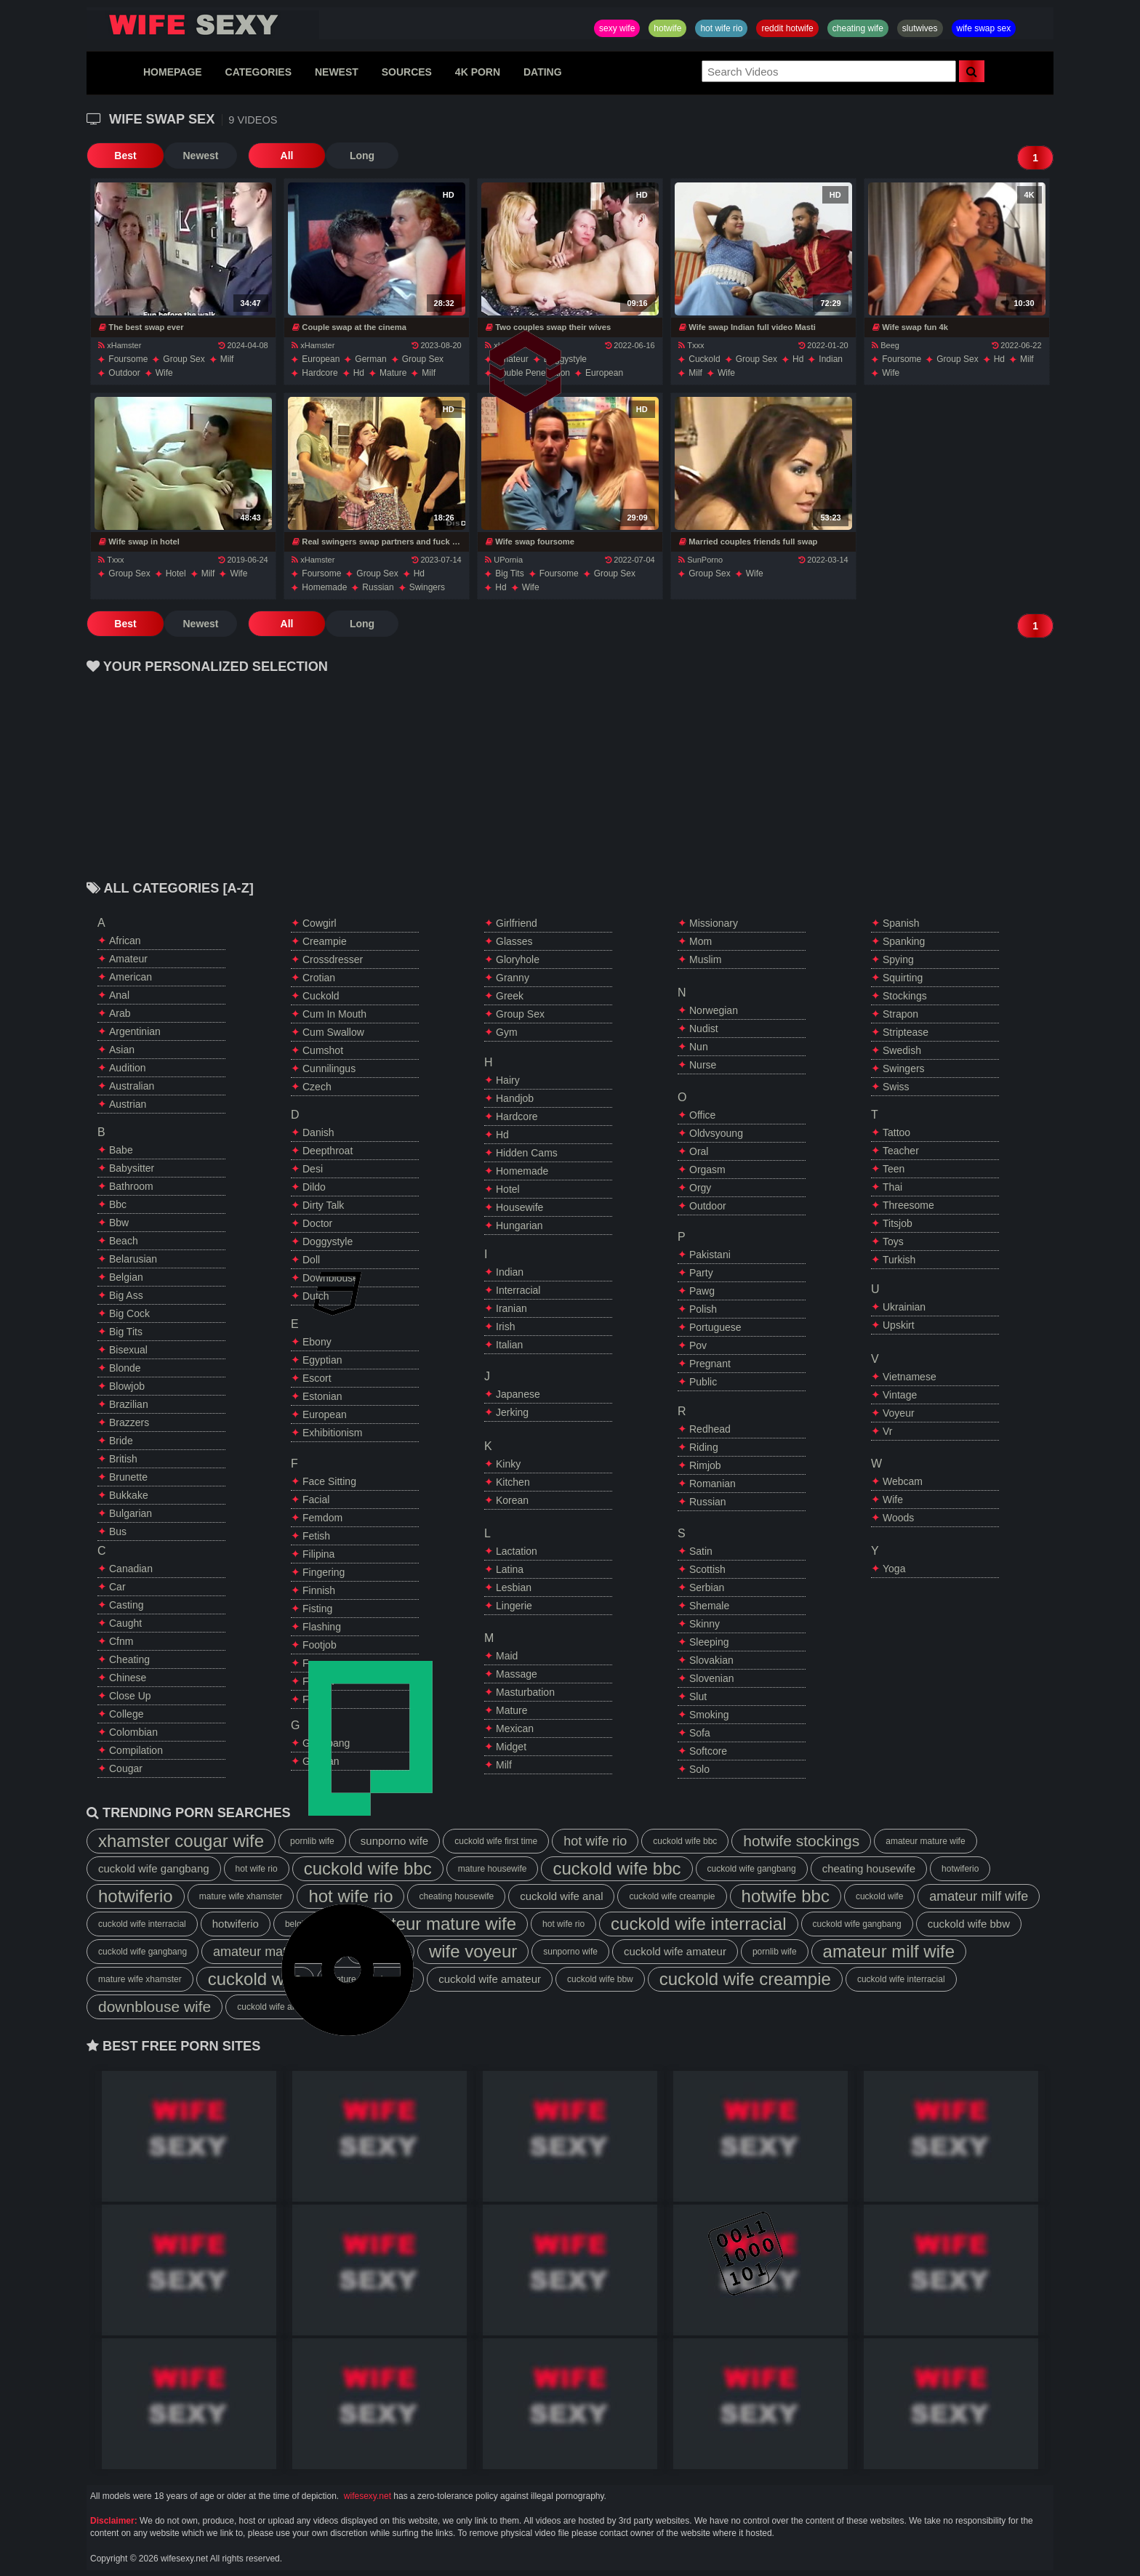  Describe the element at coordinates (525, 371) in the screenshot. I see `navigate to fugacloud services` at that location.